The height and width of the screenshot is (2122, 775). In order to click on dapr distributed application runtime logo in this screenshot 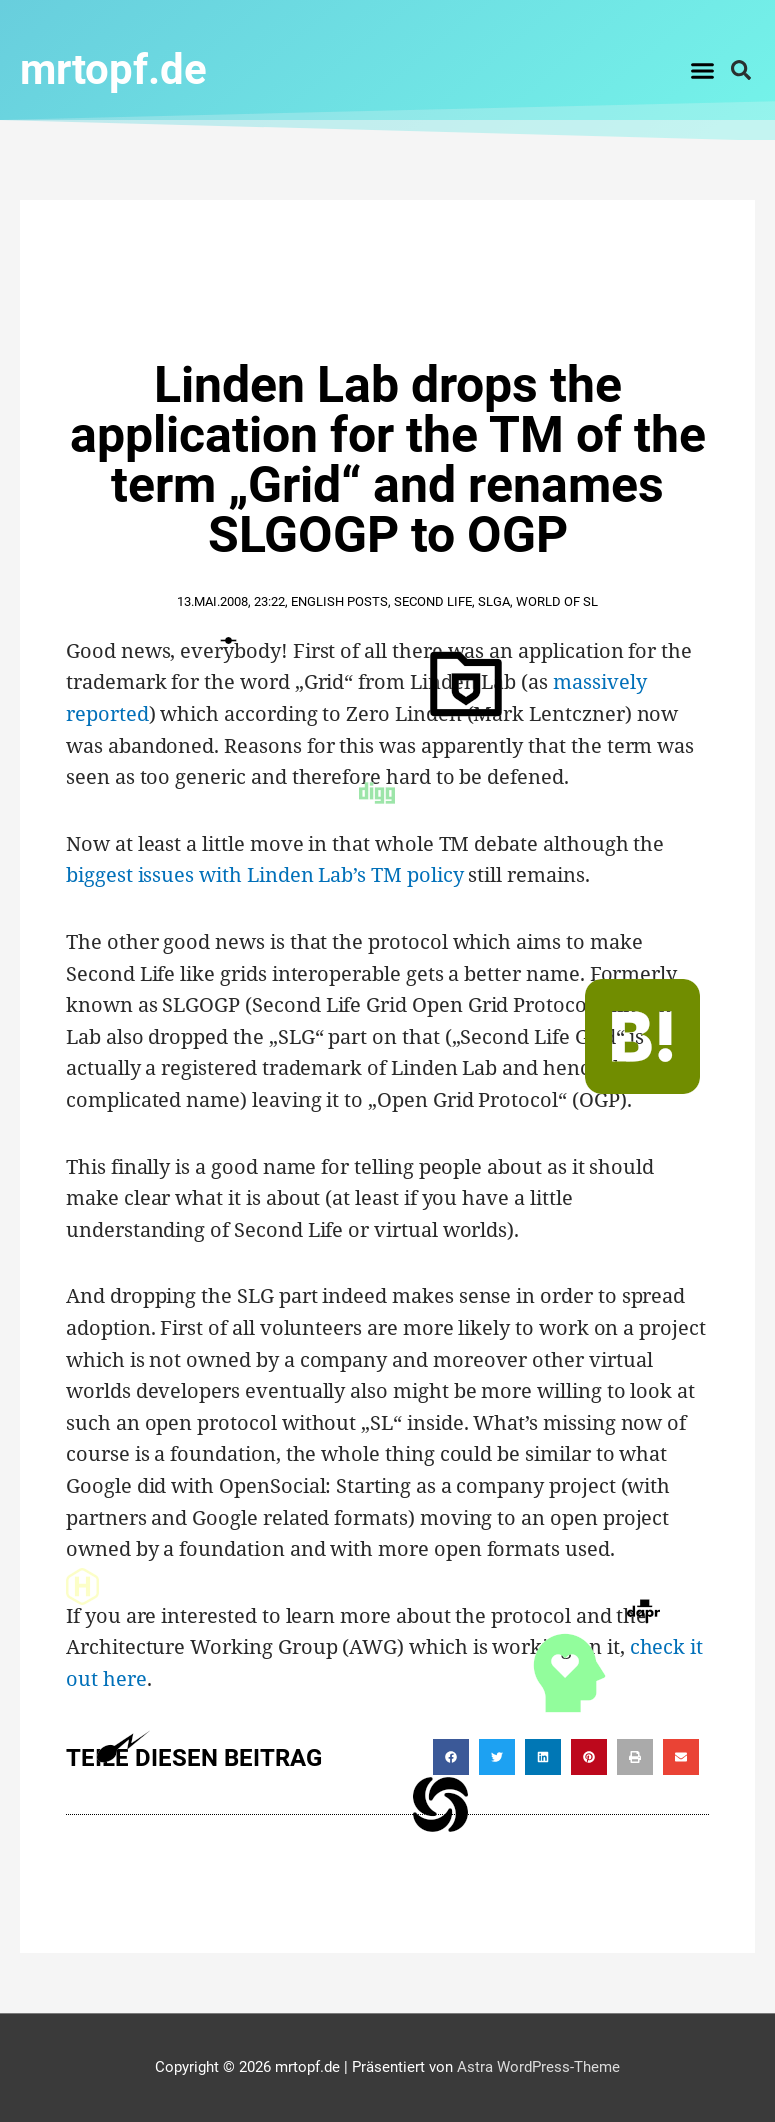, I will do `click(643, 1611)`.